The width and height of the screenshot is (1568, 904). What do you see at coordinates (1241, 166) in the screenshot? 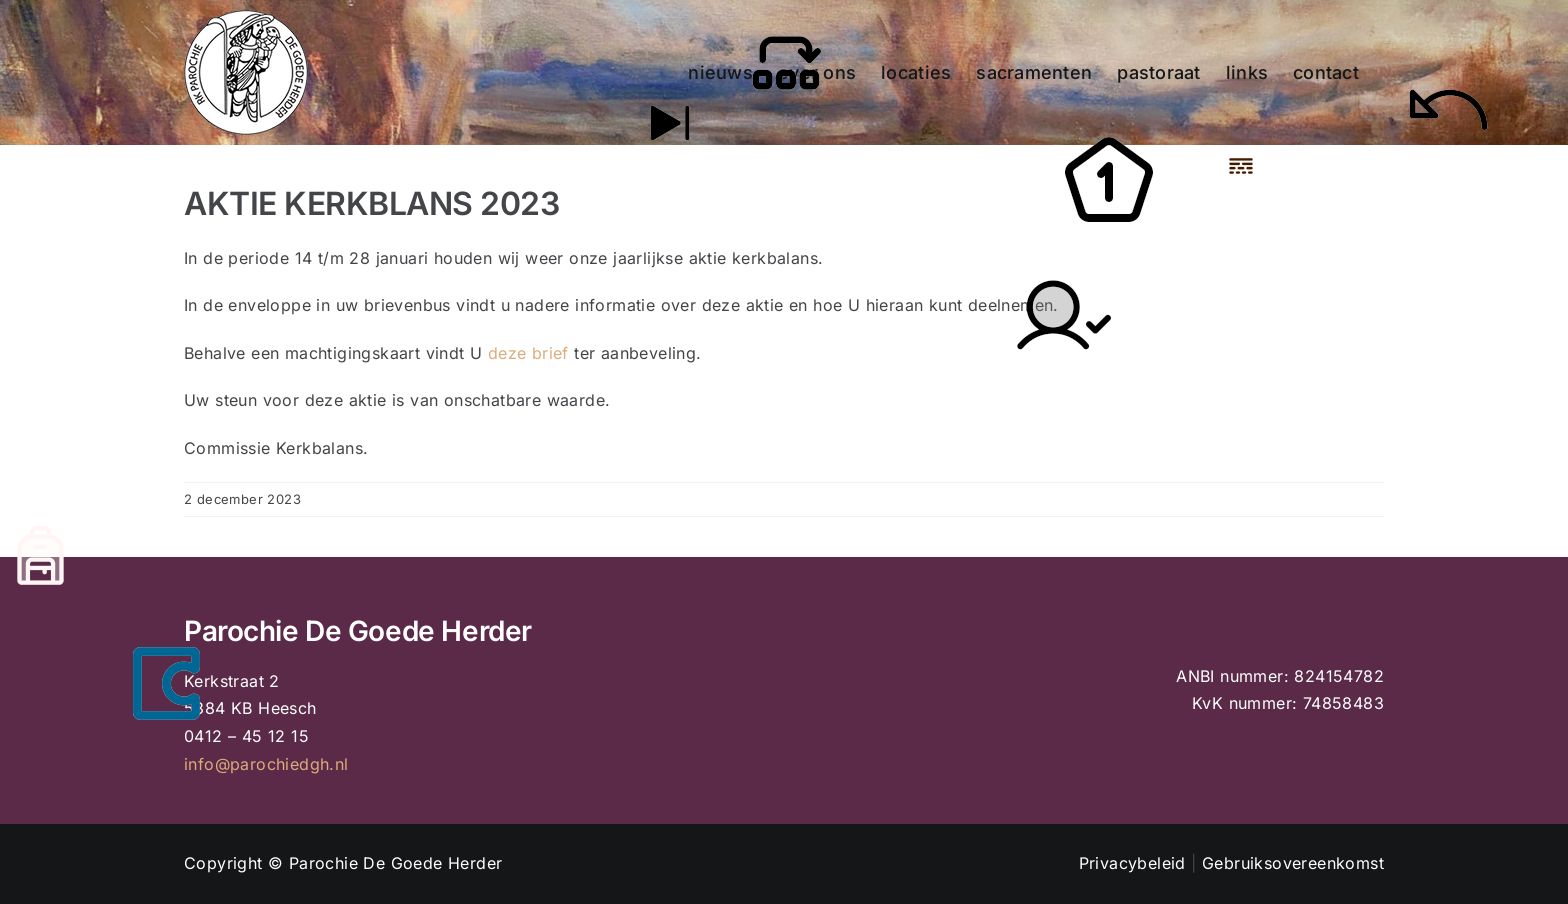
I see `adjust gradient or color blend settings` at bounding box center [1241, 166].